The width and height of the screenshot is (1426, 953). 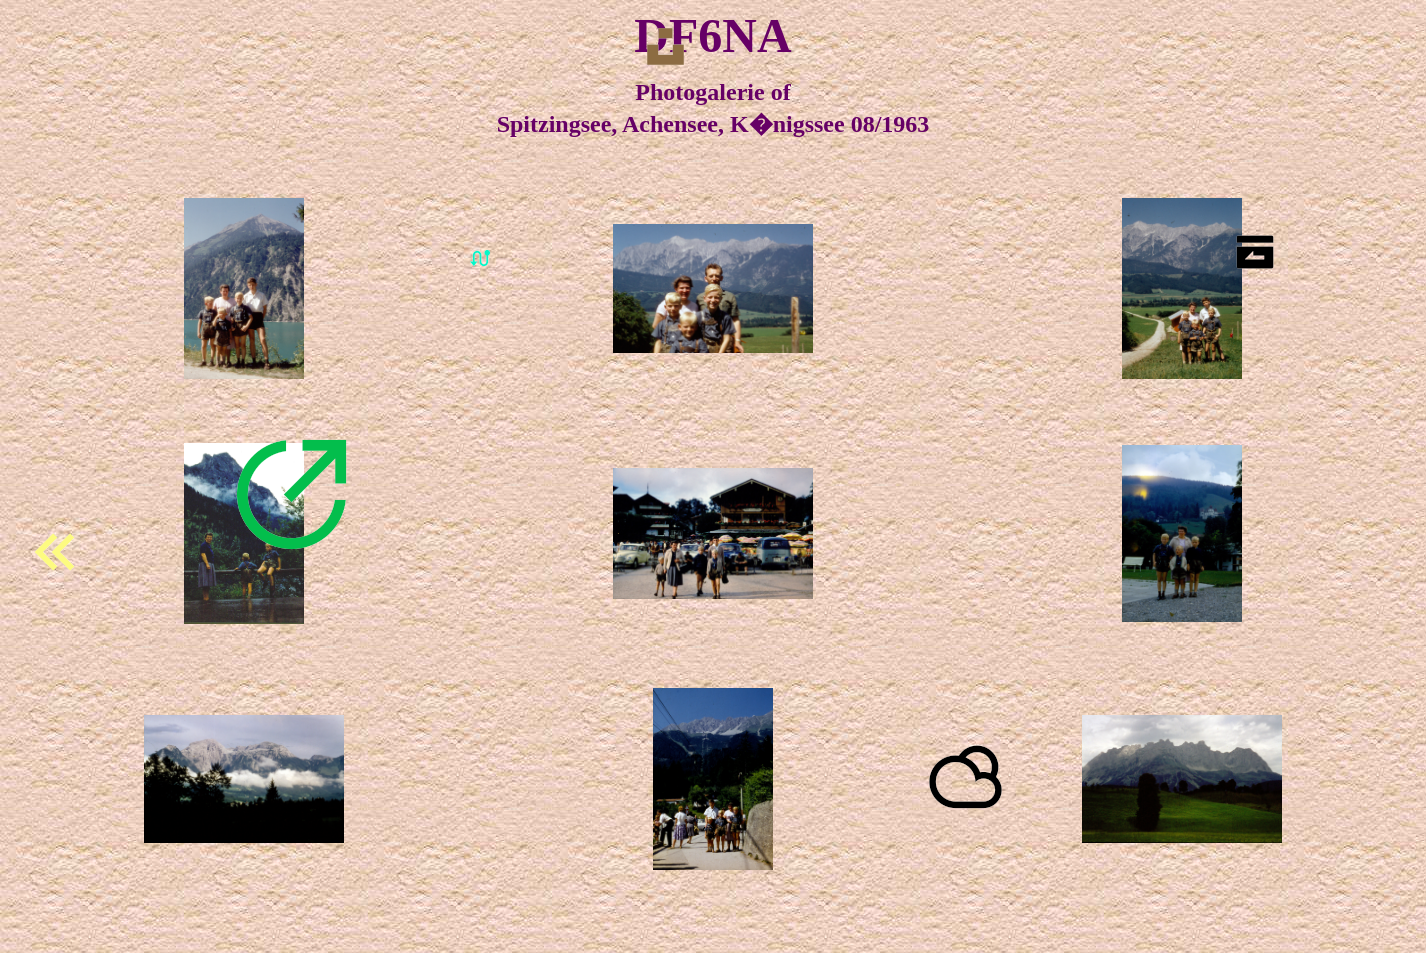 What do you see at coordinates (665, 46) in the screenshot?
I see `open unsplash to browse stock photos` at bounding box center [665, 46].